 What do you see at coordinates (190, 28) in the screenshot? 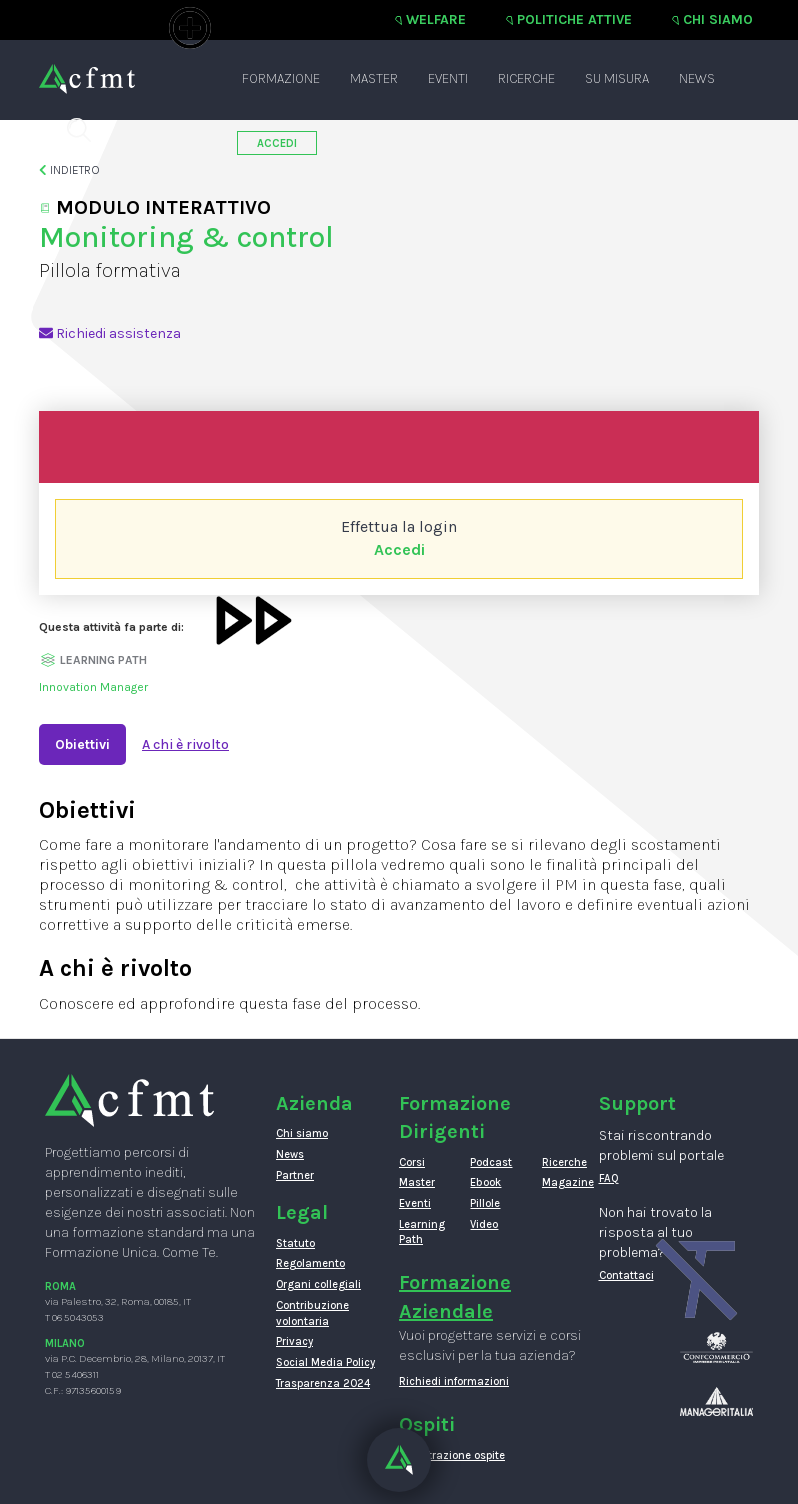
I see `add a new item` at bounding box center [190, 28].